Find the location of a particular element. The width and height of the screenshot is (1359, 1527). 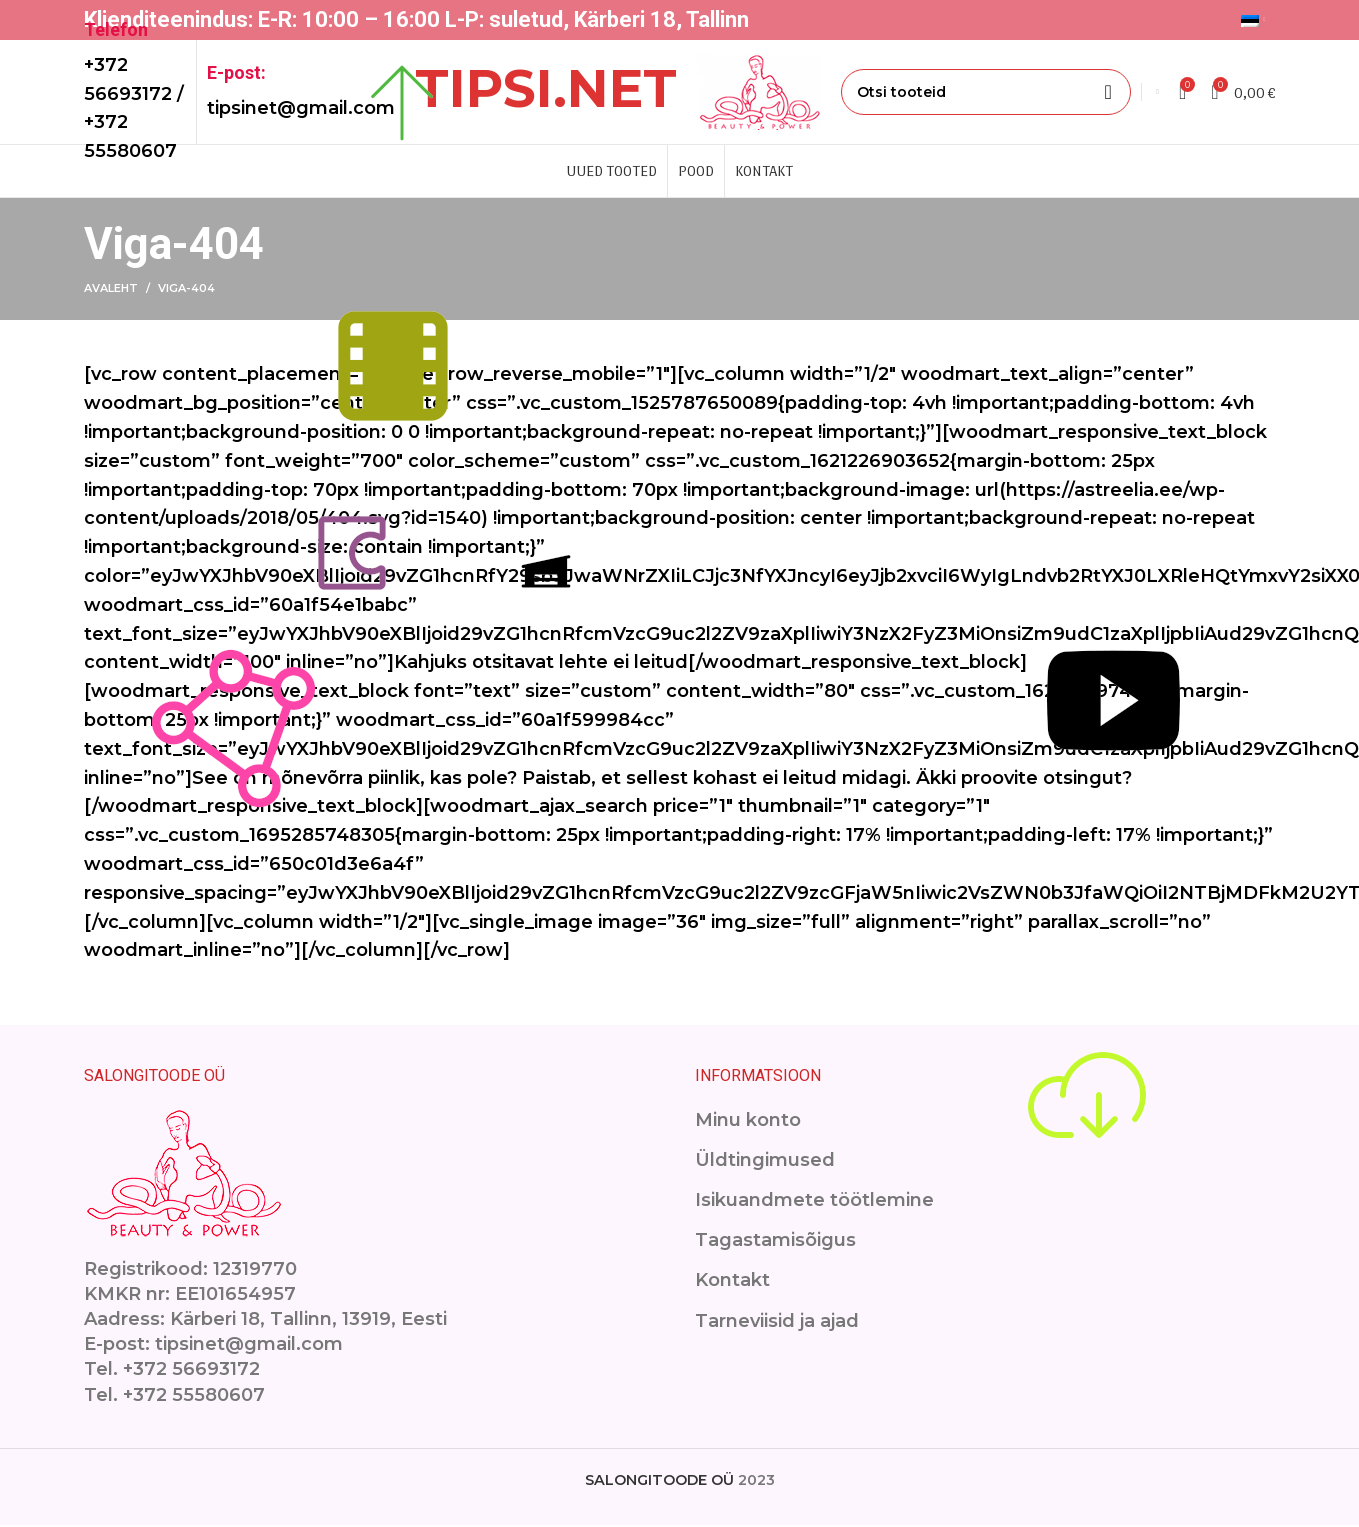

scroll to top of page is located at coordinates (402, 103).